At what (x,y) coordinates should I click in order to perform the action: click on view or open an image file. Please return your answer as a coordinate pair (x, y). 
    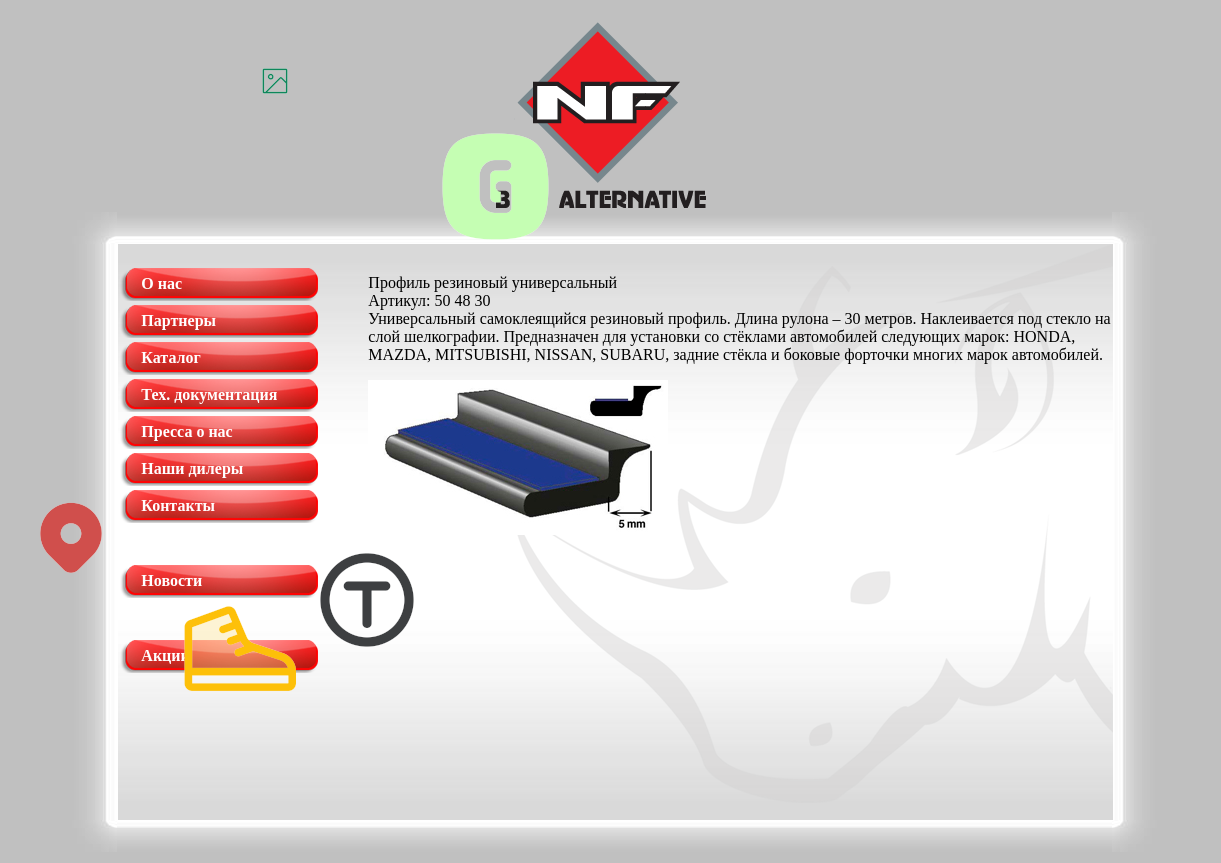
    Looking at the image, I should click on (275, 81).